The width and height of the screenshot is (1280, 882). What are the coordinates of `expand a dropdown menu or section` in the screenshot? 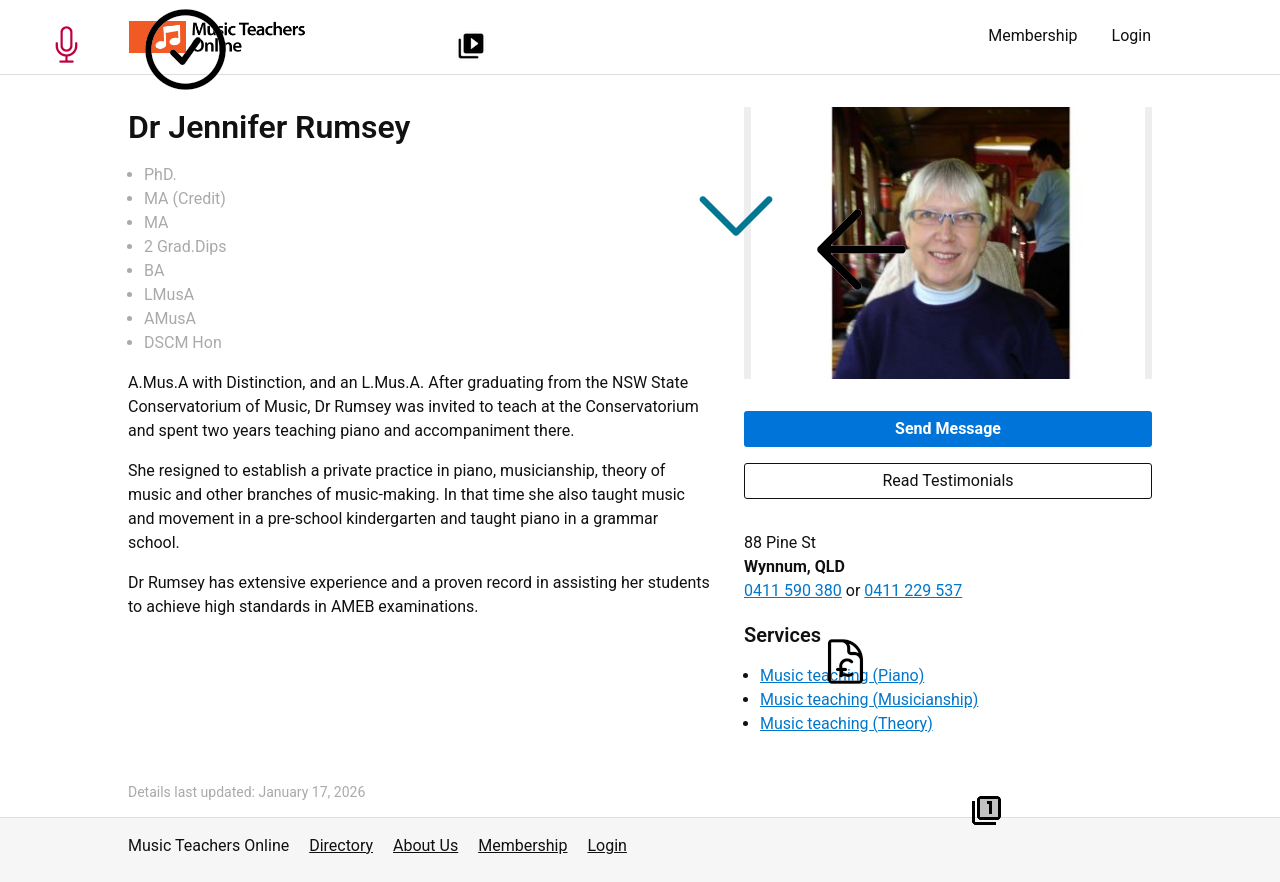 It's located at (736, 216).